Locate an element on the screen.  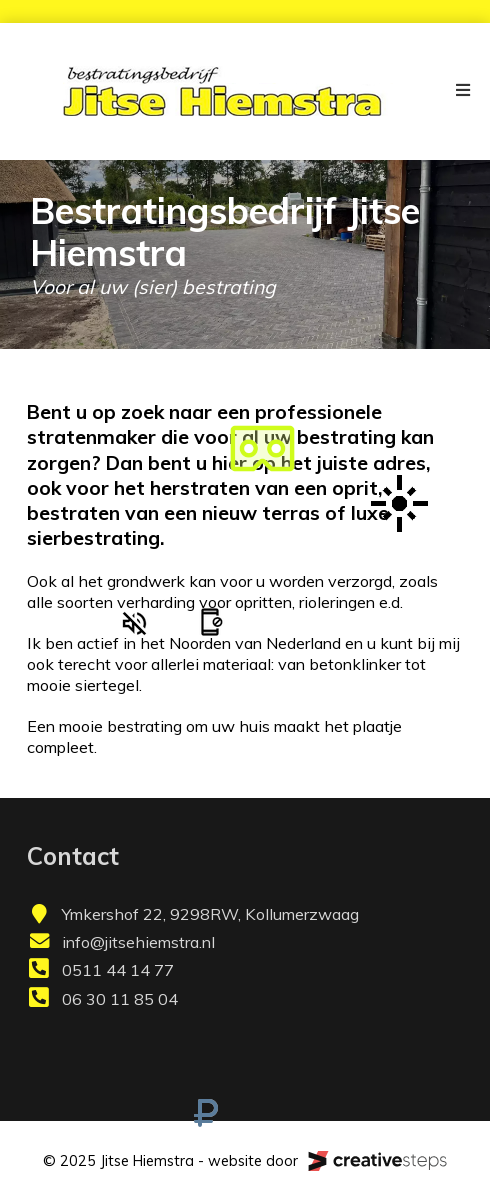
block or restrict an app is located at coordinates (210, 622).